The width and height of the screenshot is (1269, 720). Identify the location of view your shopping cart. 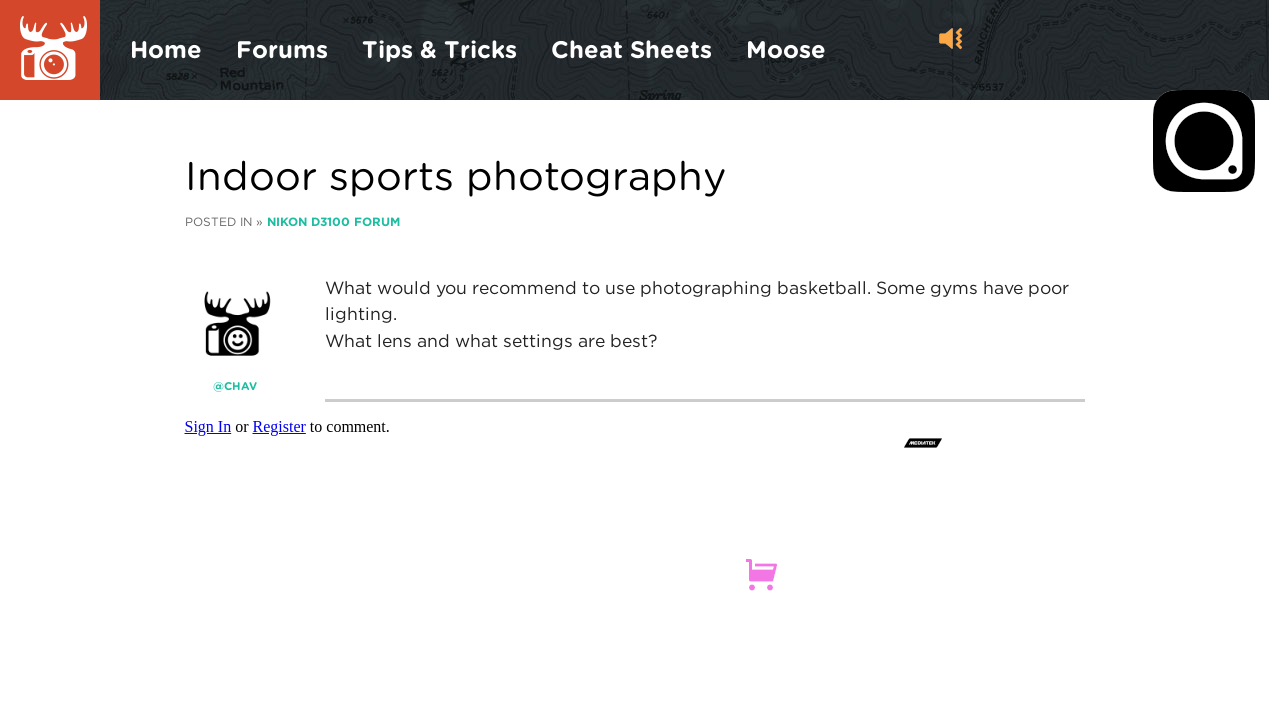
(761, 574).